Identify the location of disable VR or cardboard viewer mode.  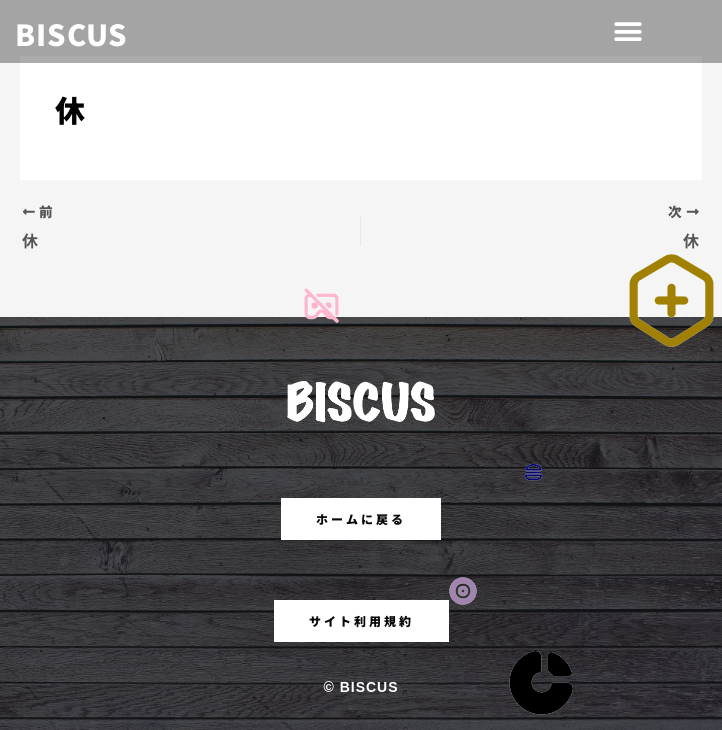
(321, 305).